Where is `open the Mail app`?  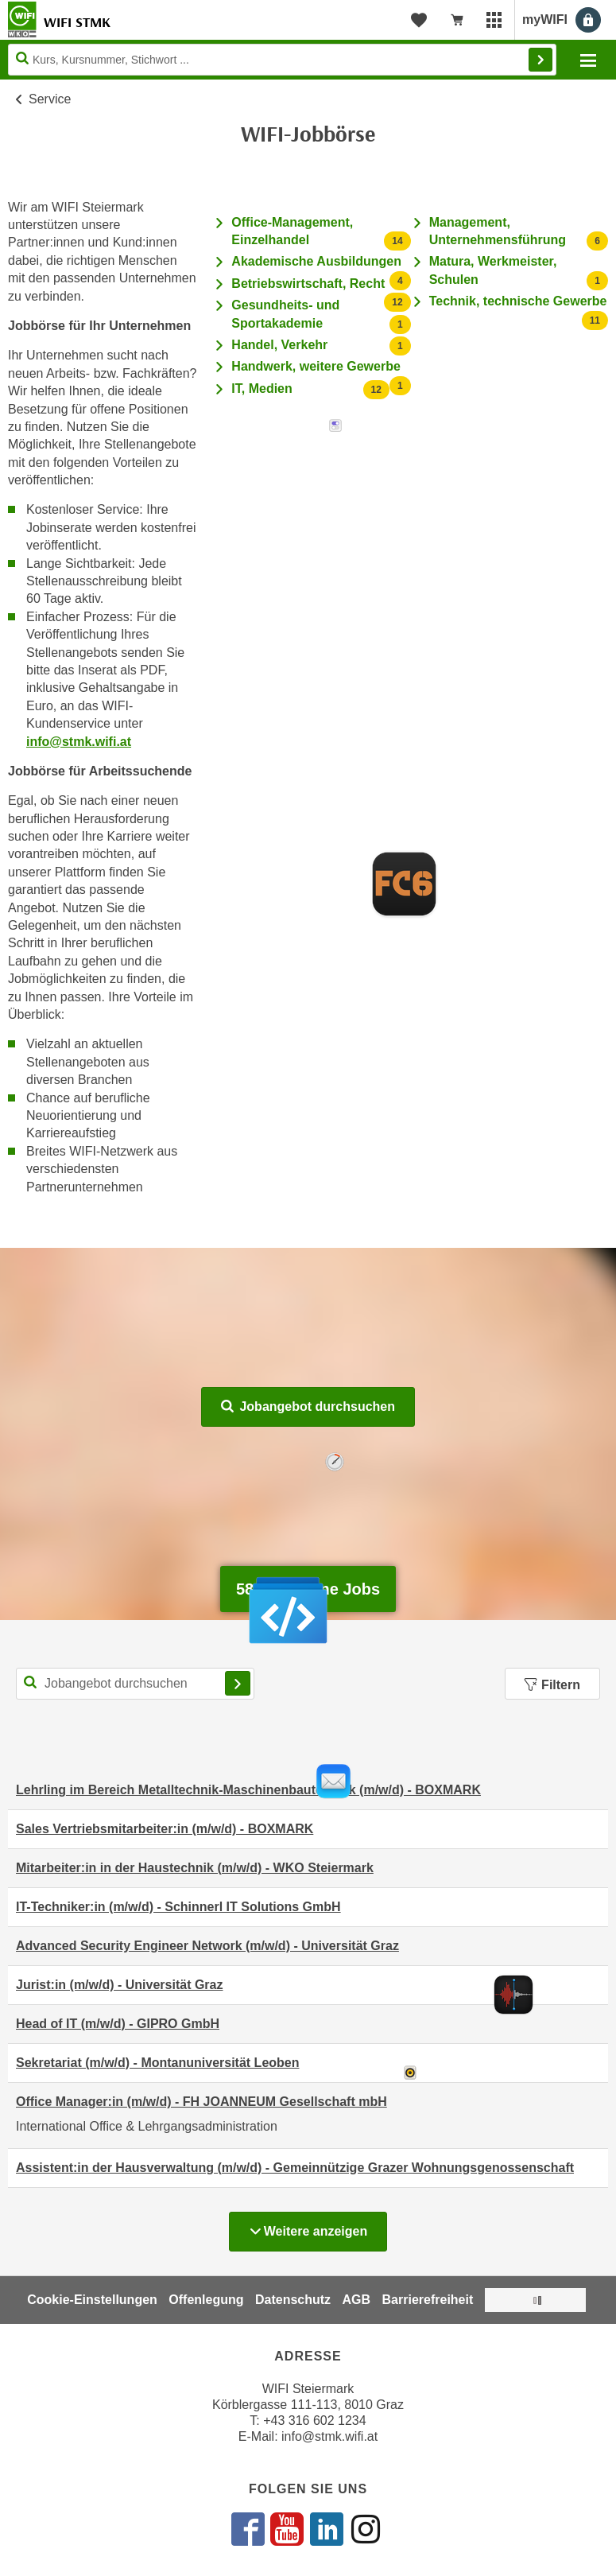
open the Mail app is located at coordinates (333, 1781).